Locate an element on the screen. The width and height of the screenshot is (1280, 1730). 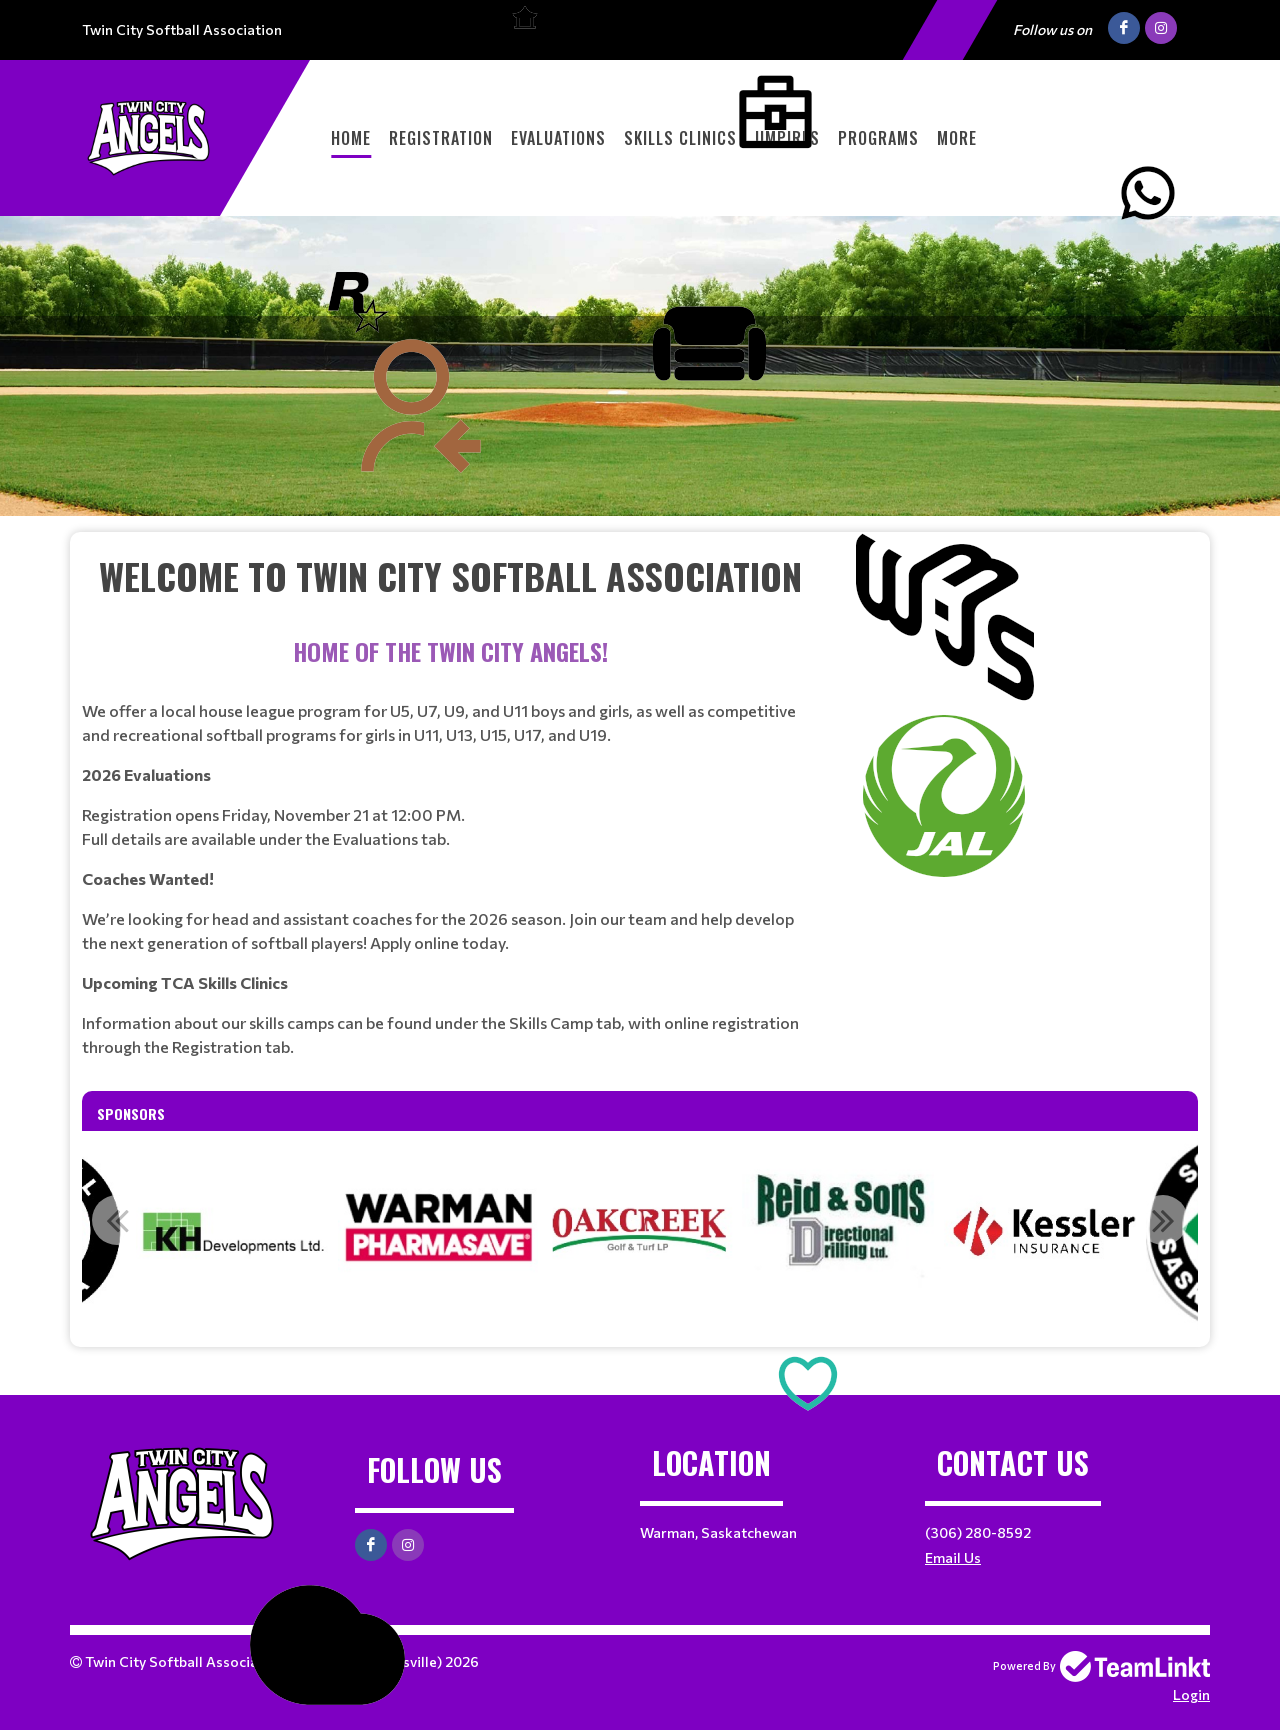
Japan Airlines company logo is located at coordinates (944, 796).